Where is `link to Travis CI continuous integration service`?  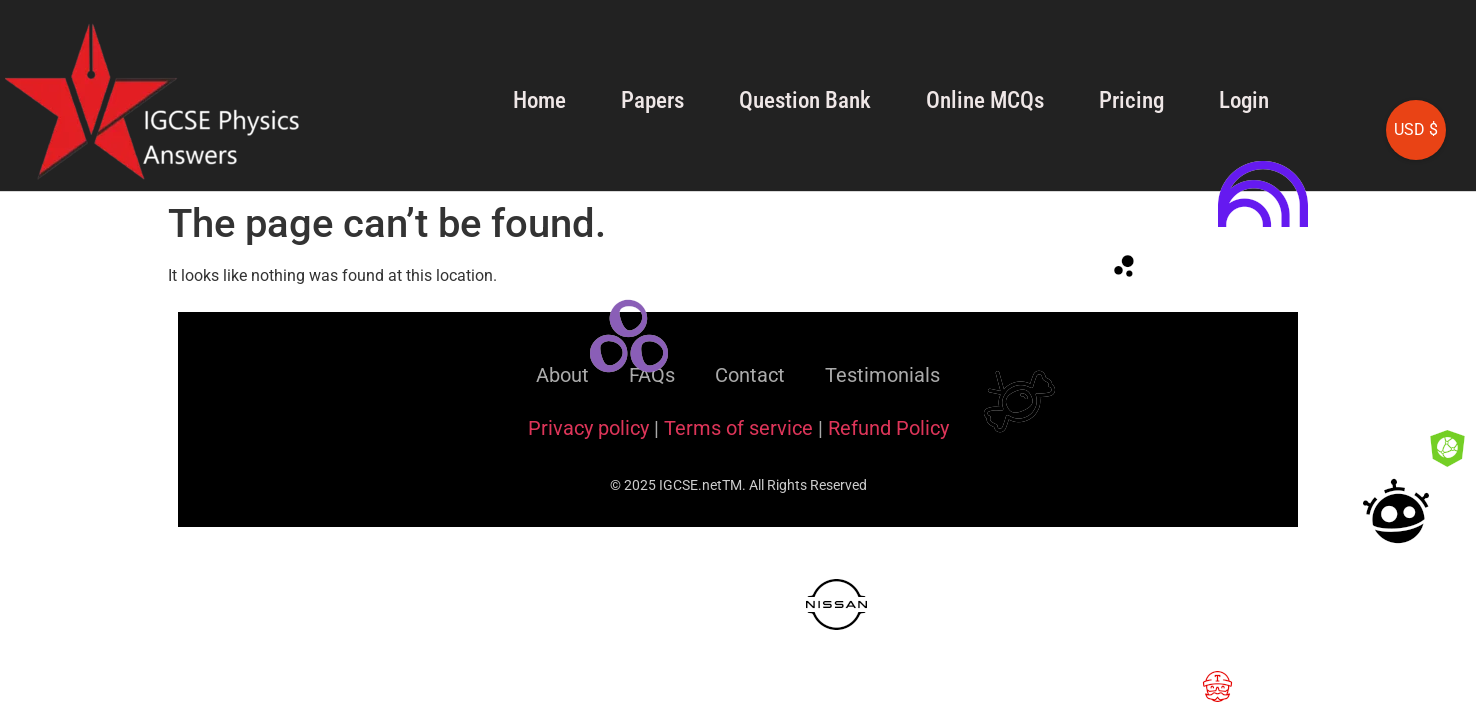 link to Travis CI continuous integration service is located at coordinates (1217, 686).